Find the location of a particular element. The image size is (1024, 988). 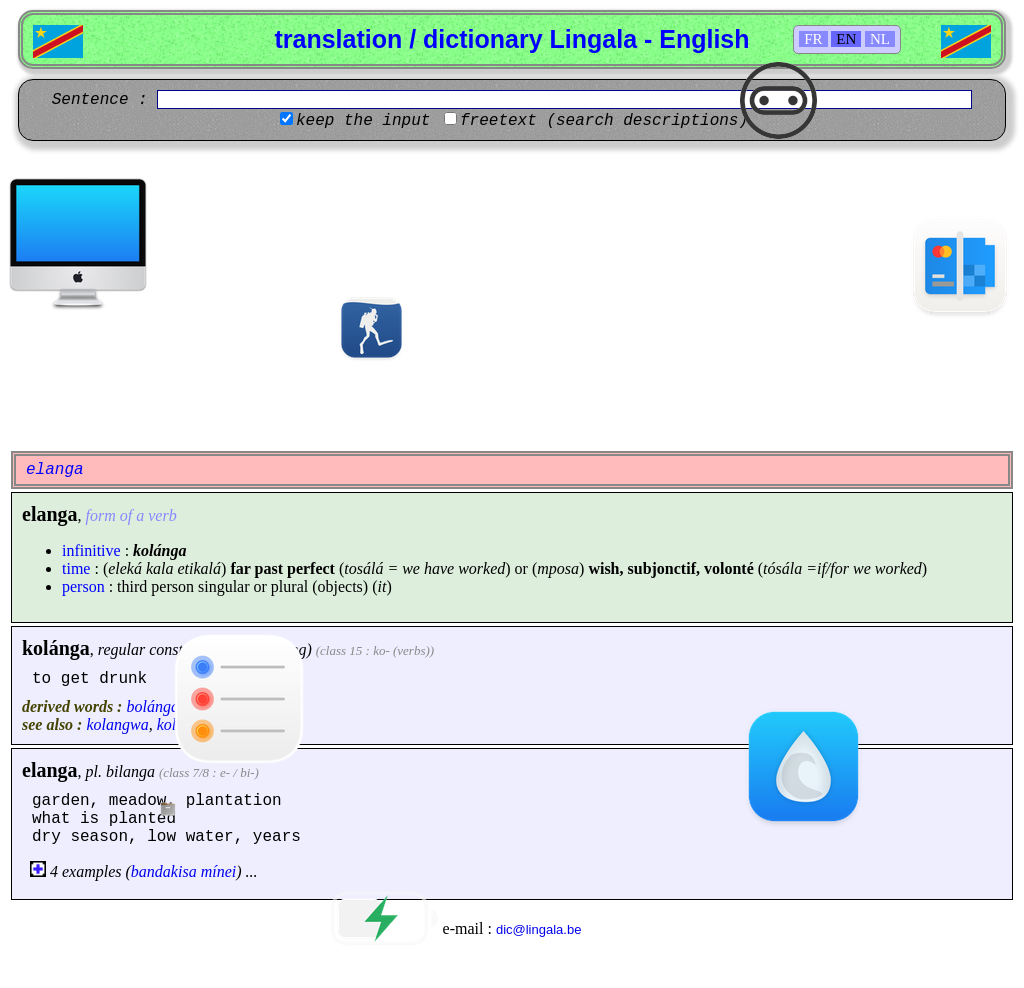

open obfuscate app for redacting sensitive information is located at coordinates (960, 266).